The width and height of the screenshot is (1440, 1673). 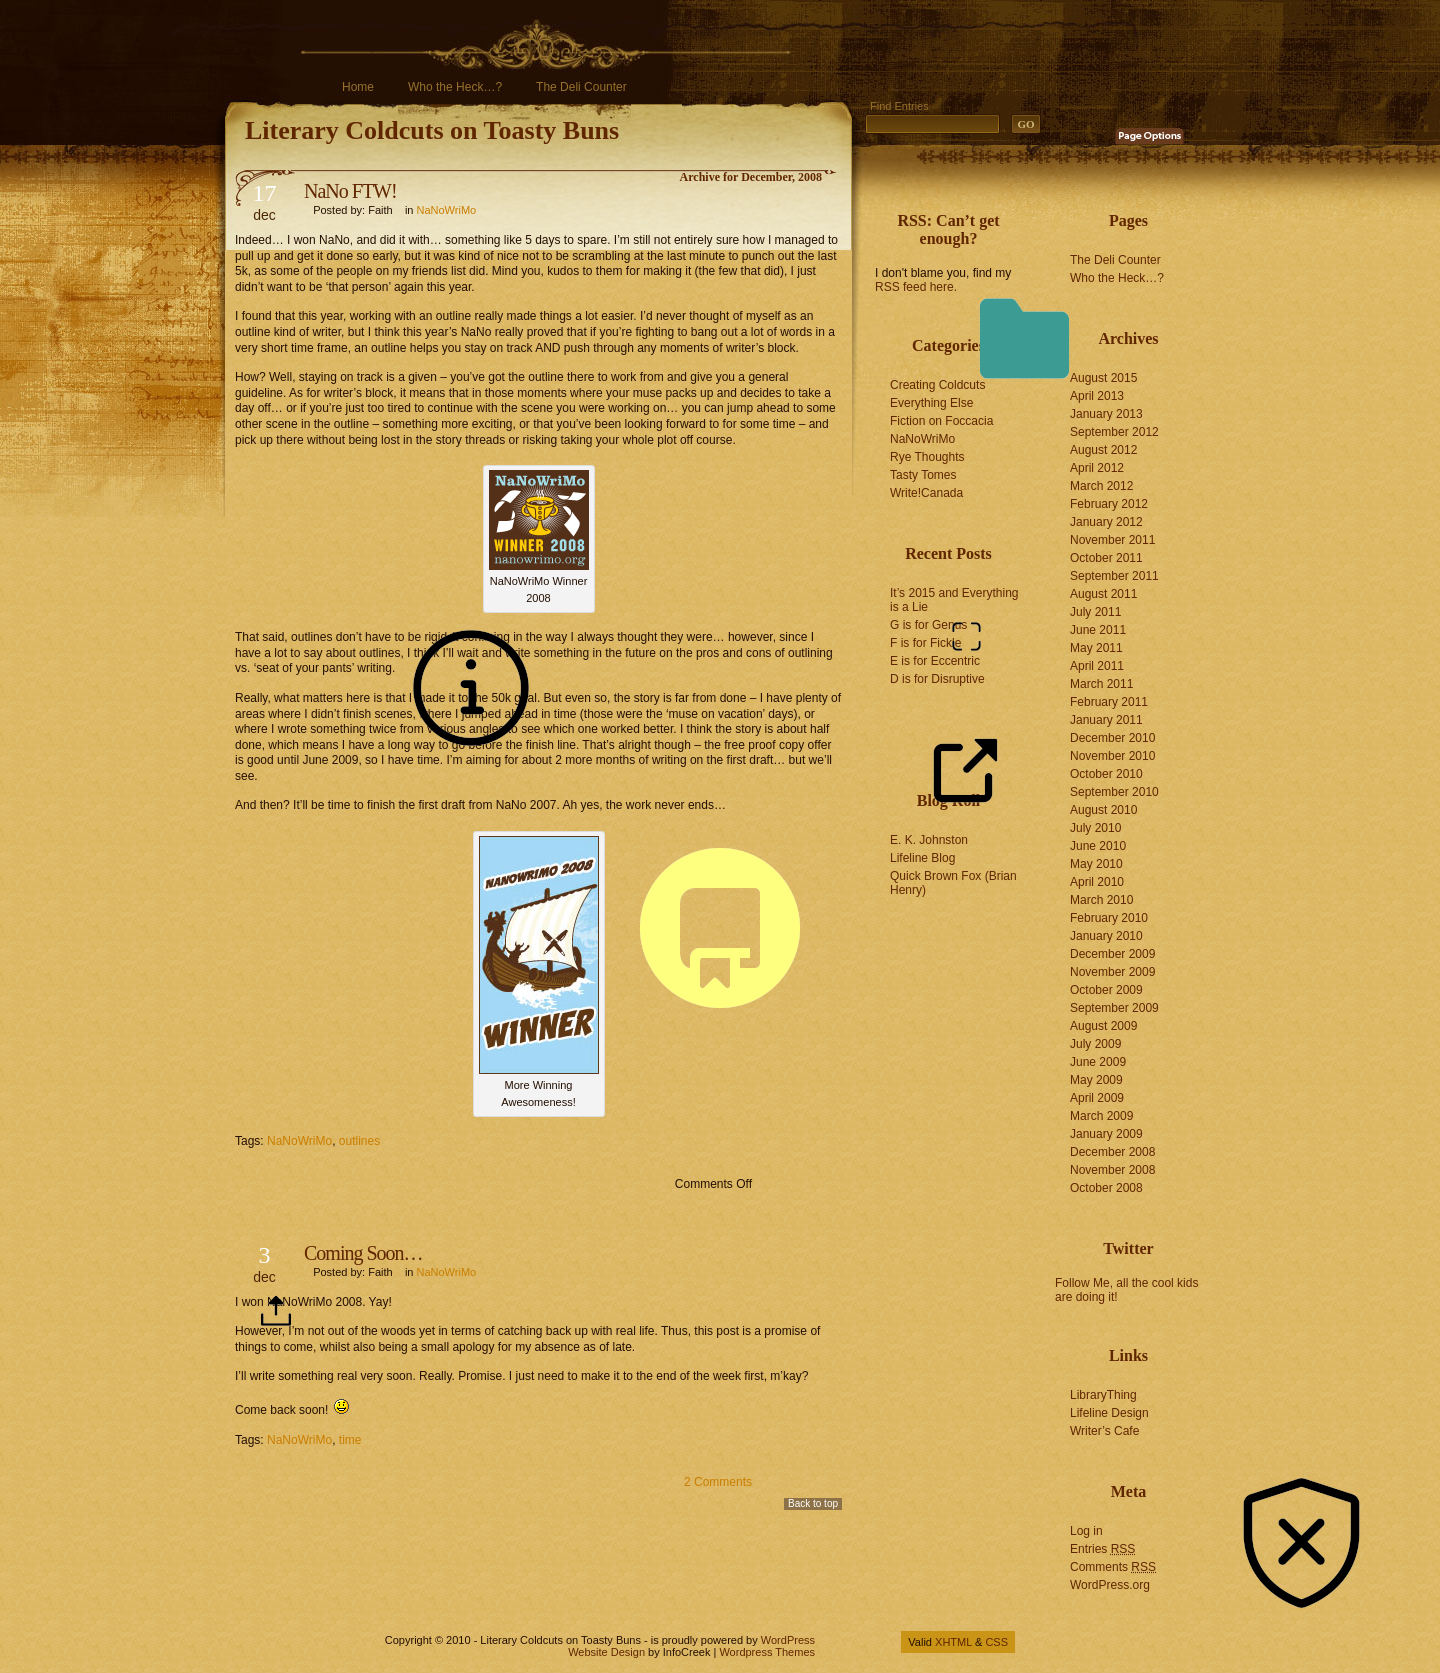 I want to click on scan a QR code or barcode, so click(x=966, y=636).